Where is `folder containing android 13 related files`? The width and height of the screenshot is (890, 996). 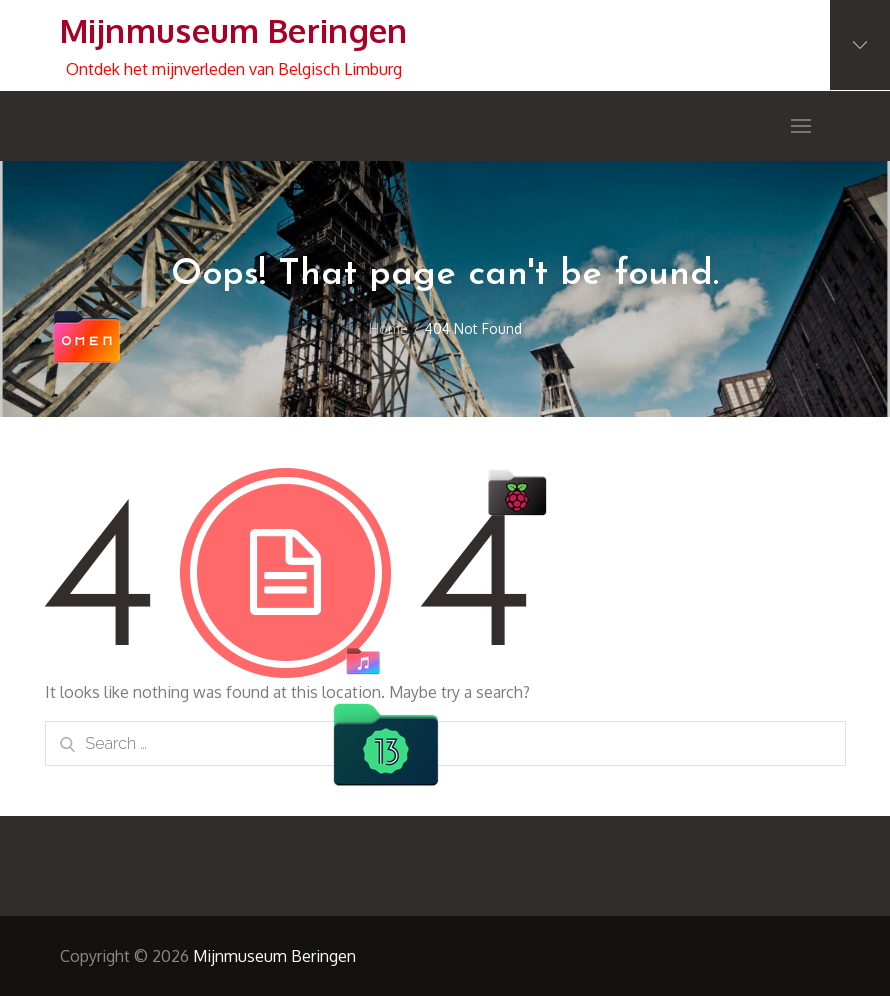
folder containing android 13 related files is located at coordinates (385, 747).